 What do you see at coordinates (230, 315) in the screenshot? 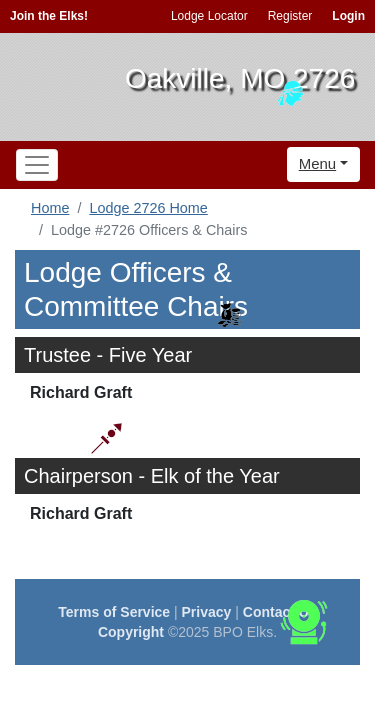
I see `view your in-game currency balance` at bounding box center [230, 315].